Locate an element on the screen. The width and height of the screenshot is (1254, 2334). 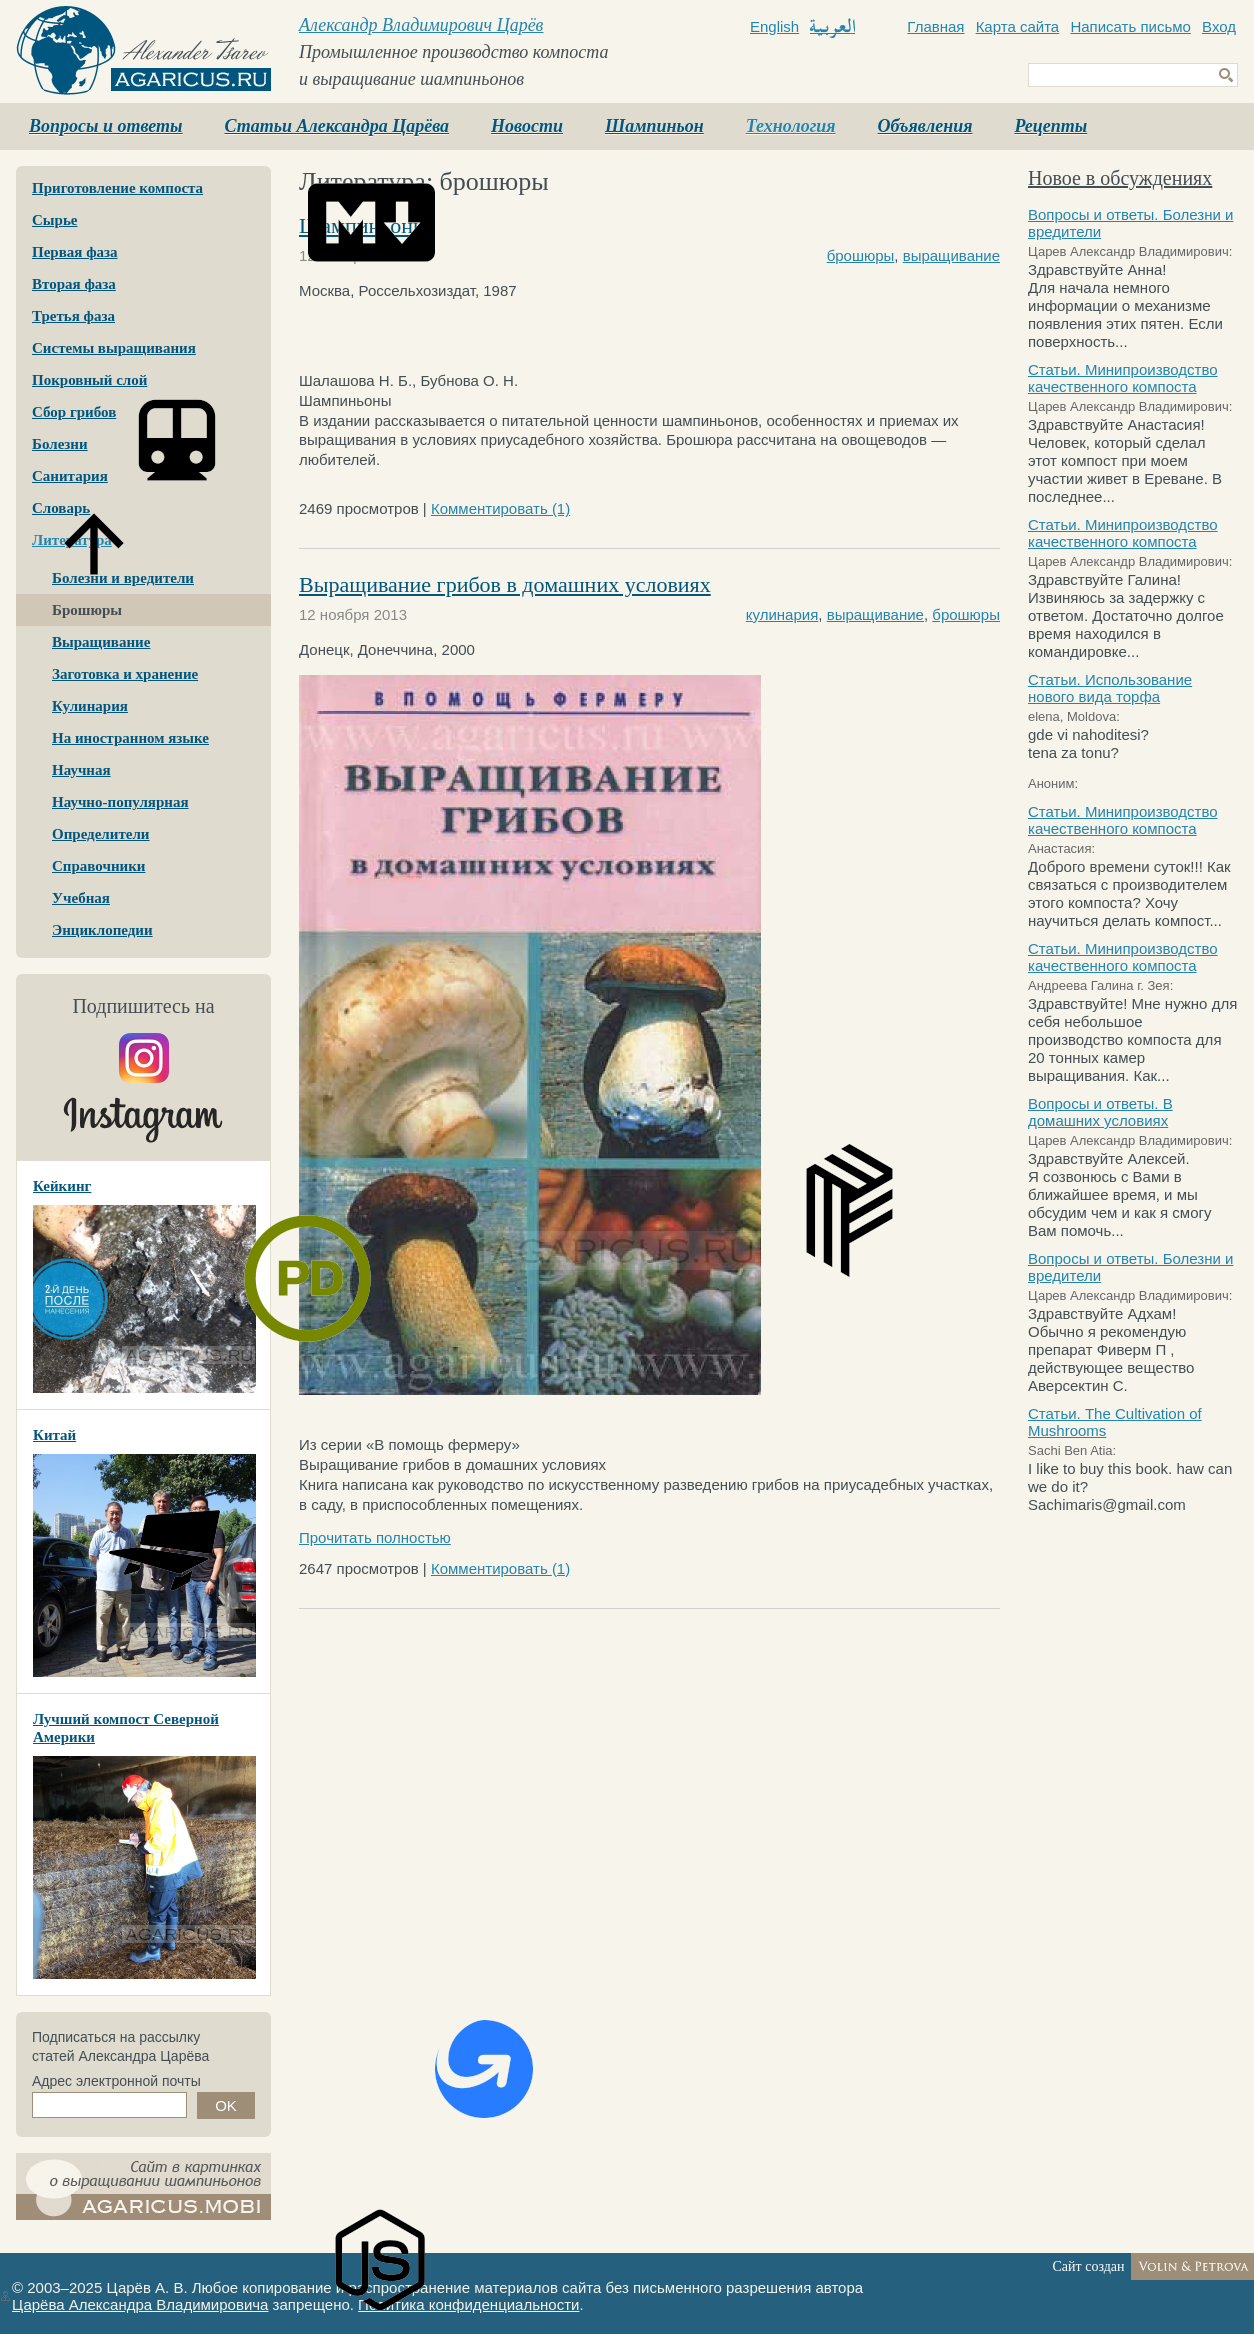
view subway or metro transit options is located at coordinates (177, 438).